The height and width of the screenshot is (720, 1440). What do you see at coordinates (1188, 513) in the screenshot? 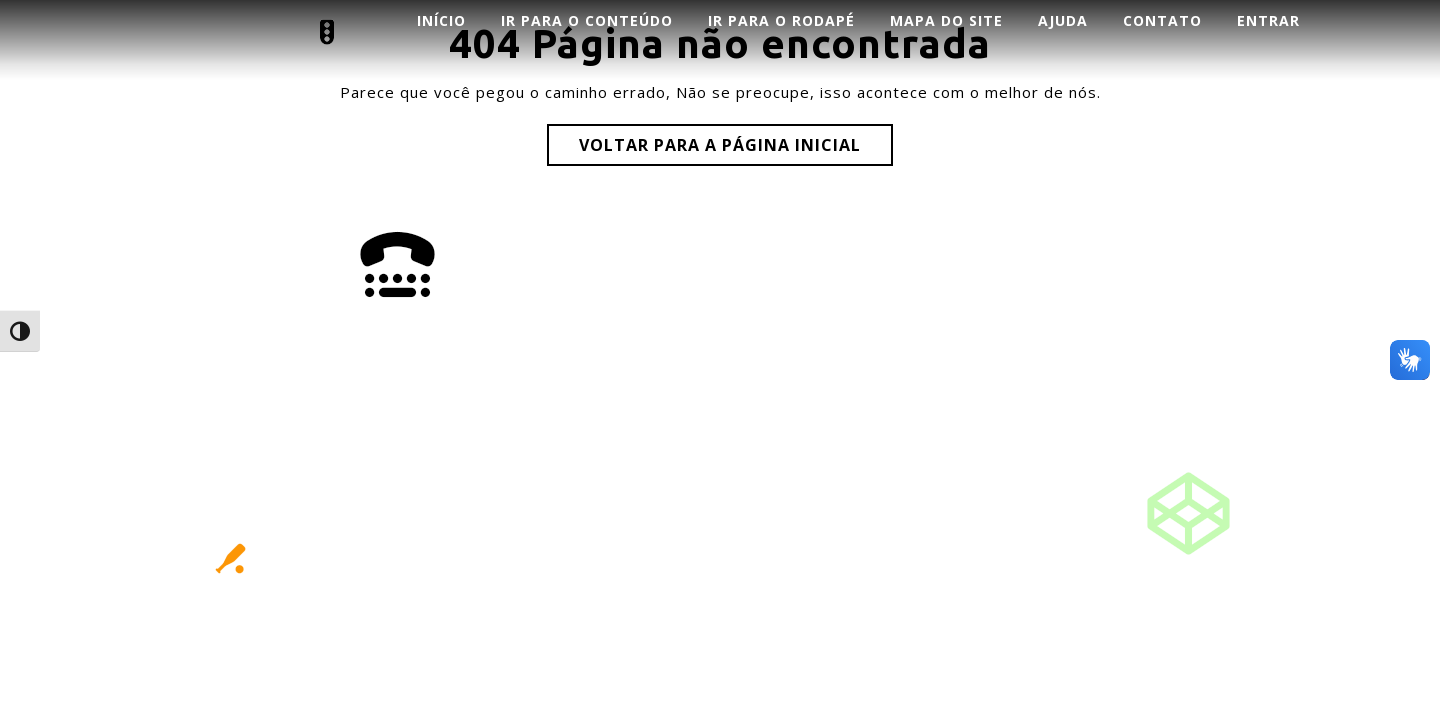
I see `codepen logo` at bounding box center [1188, 513].